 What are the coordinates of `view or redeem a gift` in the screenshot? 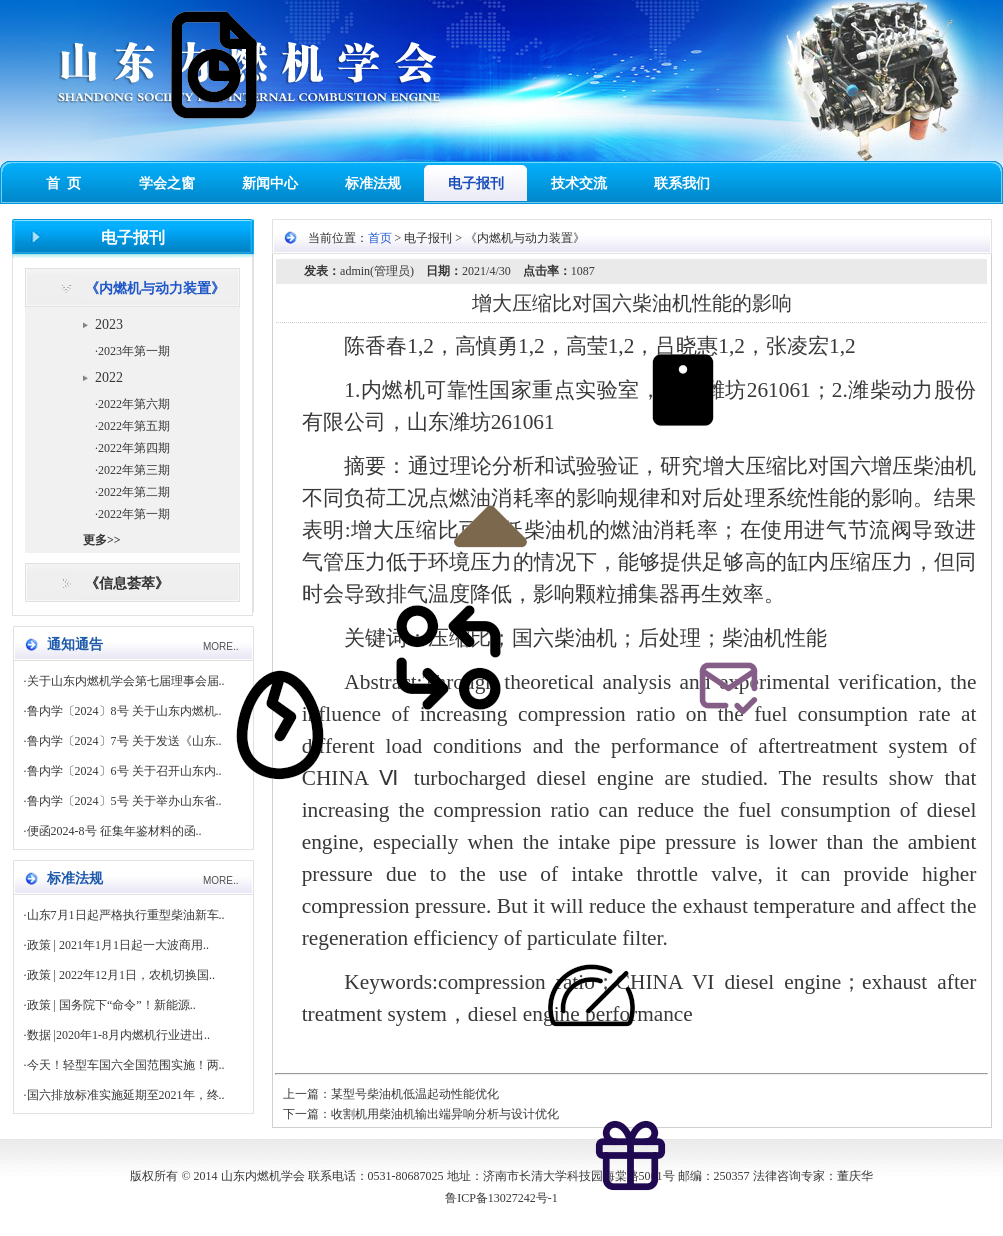 It's located at (630, 1155).